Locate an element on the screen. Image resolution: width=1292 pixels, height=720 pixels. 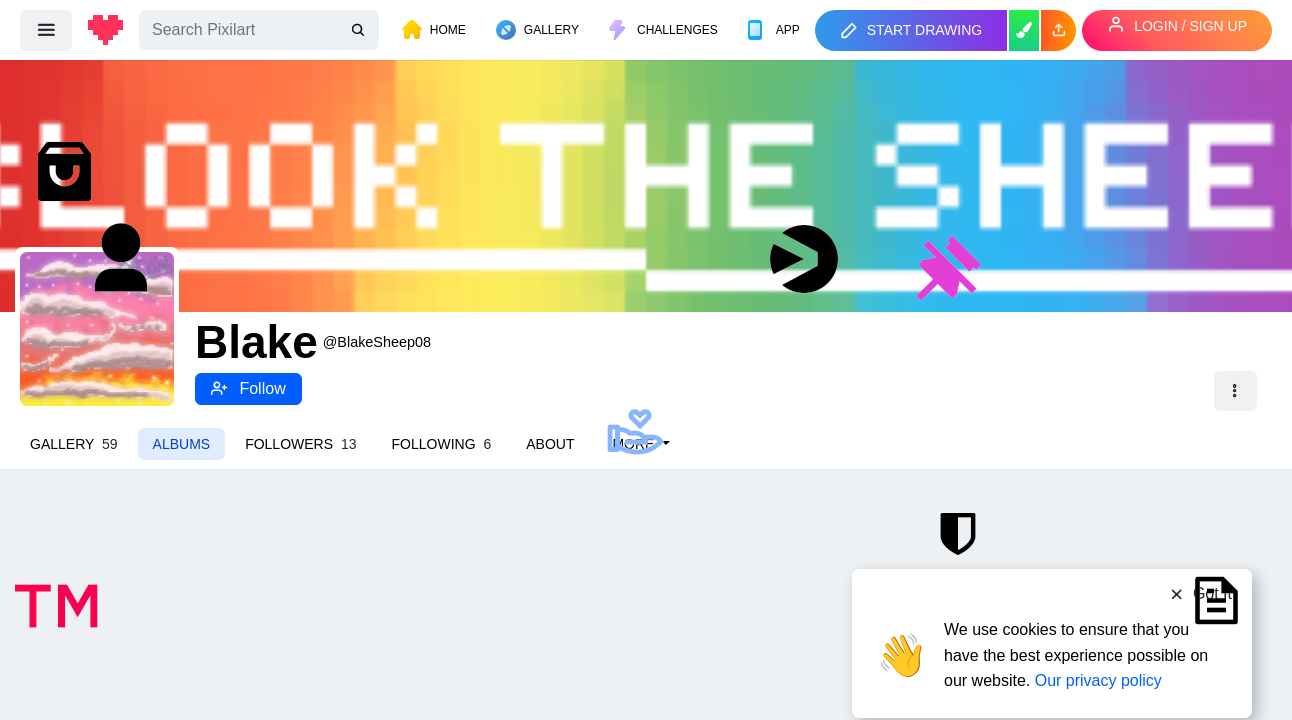
indicates trademarked content or branding is located at coordinates (58, 606).